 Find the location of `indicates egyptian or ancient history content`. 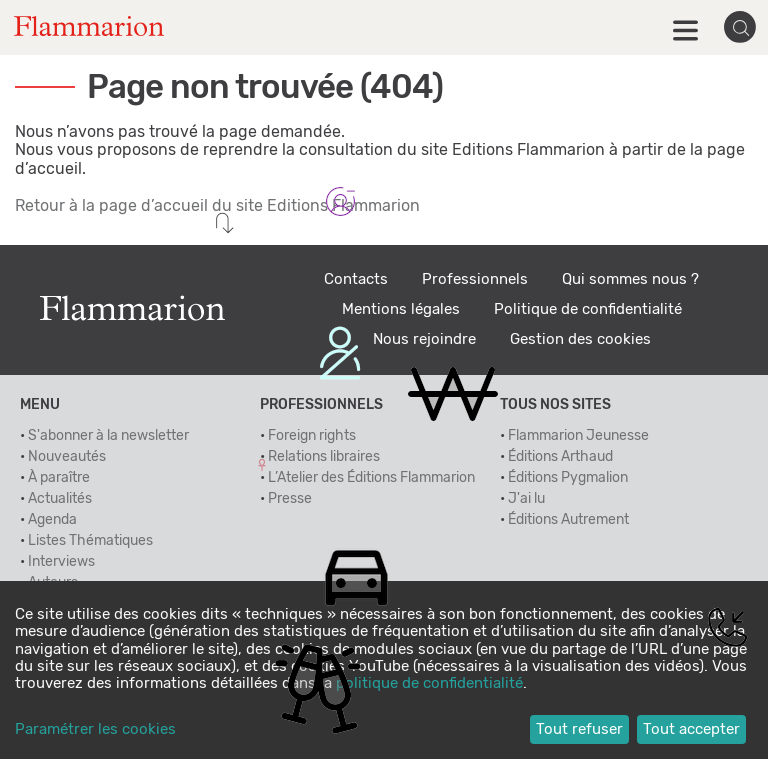

indicates egyptian or ancient history content is located at coordinates (262, 465).